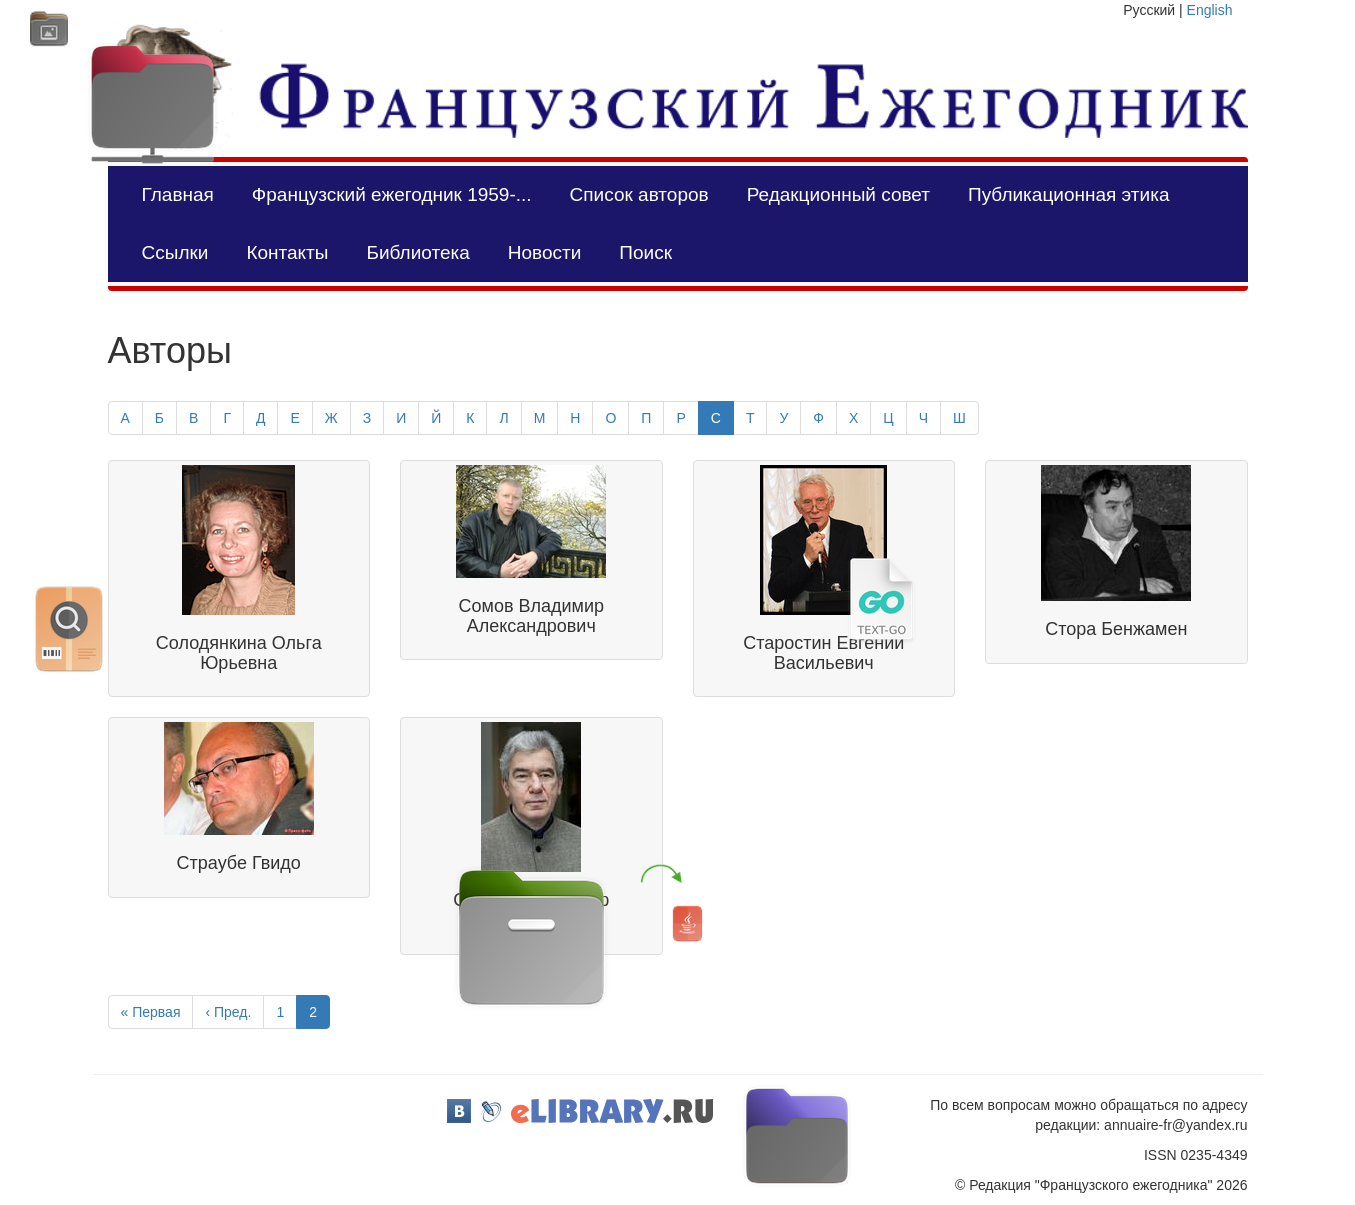  I want to click on access a remote or network folder, so click(152, 102).